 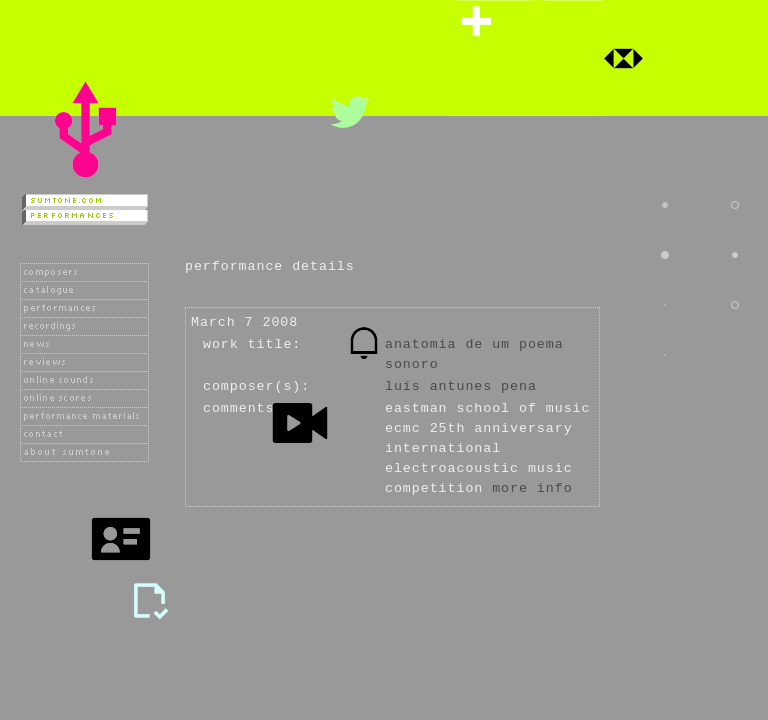 What do you see at coordinates (121, 539) in the screenshot?
I see `view your profile or identification details` at bounding box center [121, 539].